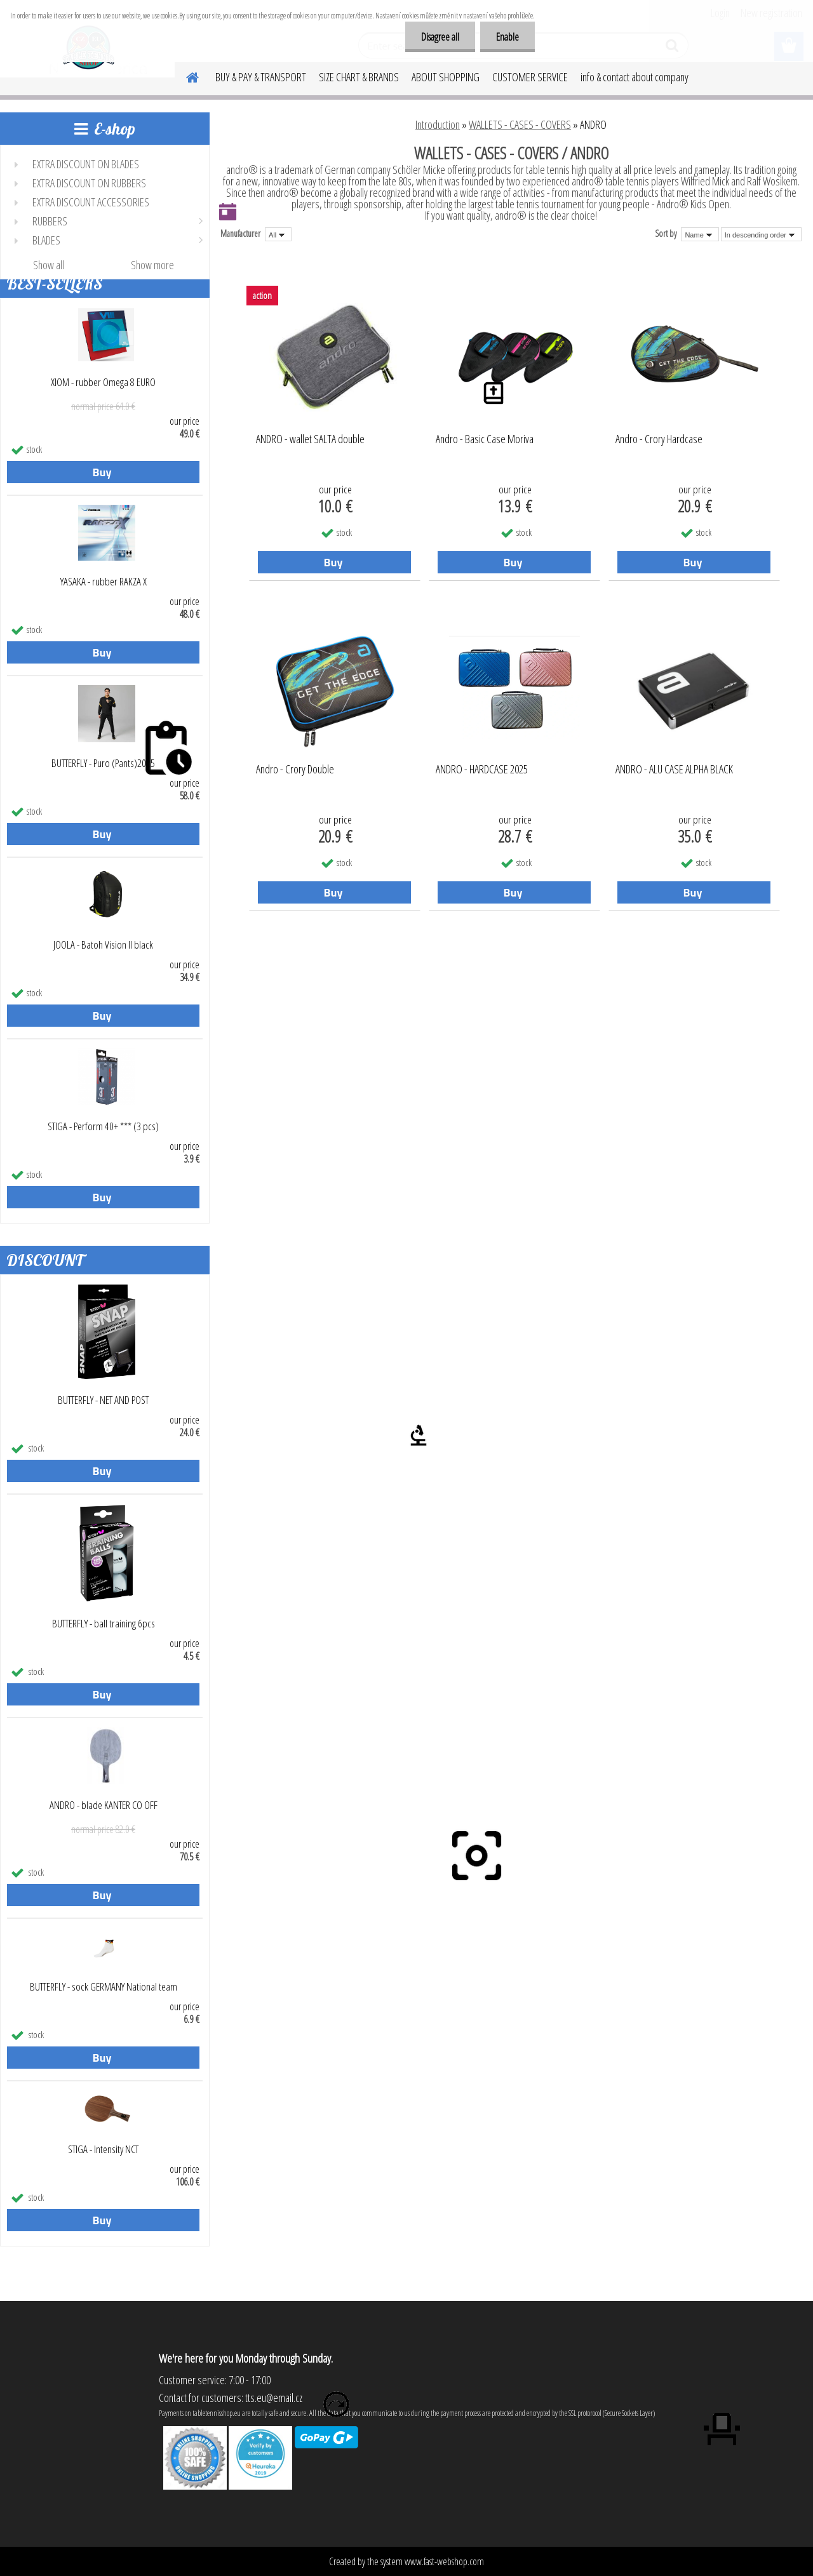 The width and height of the screenshot is (813, 2576). I want to click on access religious texts or scriptures, so click(494, 393).